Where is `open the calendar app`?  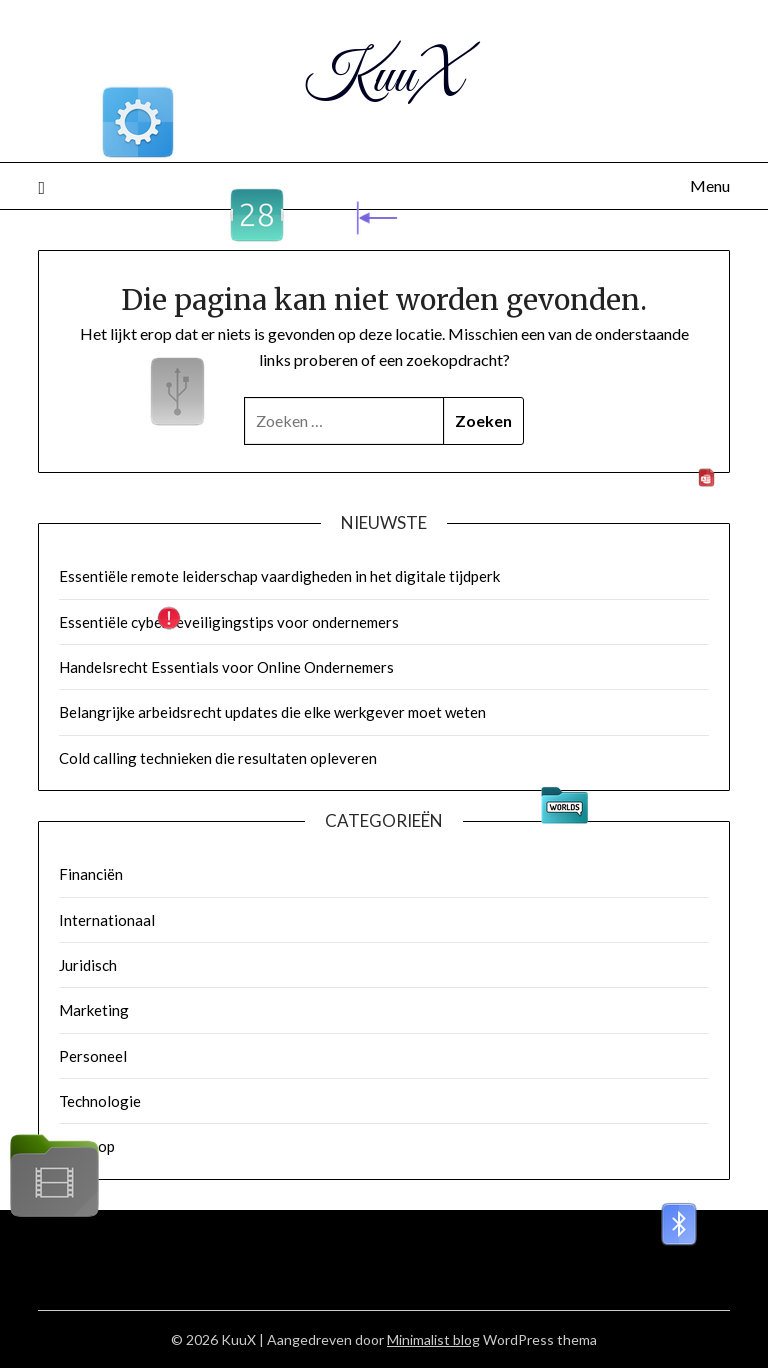 open the calendar app is located at coordinates (257, 215).